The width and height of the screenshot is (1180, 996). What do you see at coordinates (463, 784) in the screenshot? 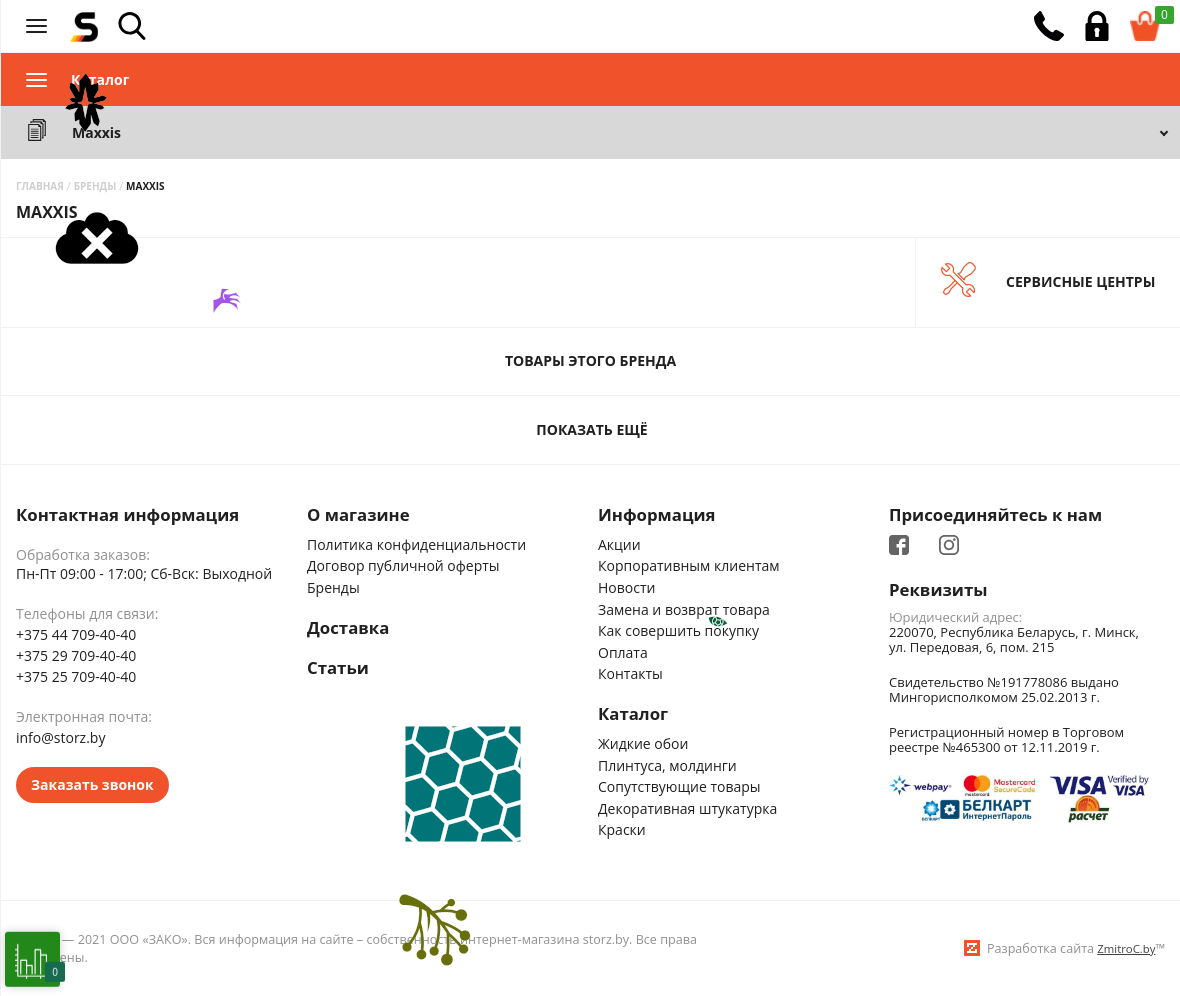
I see `view hexagonal grid or tile map` at bounding box center [463, 784].